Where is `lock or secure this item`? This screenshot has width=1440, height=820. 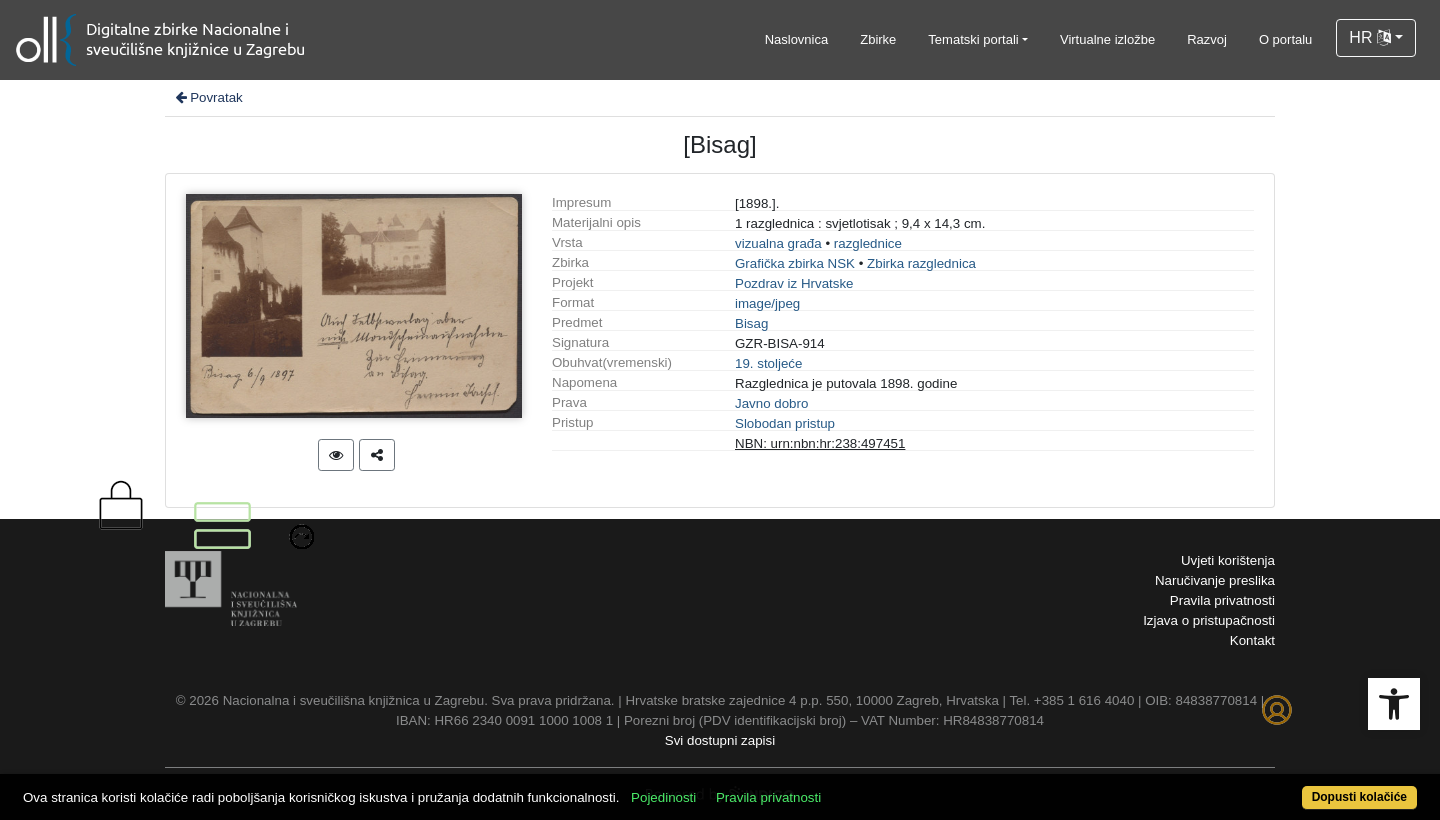 lock or secure this item is located at coordinates (121, 508).